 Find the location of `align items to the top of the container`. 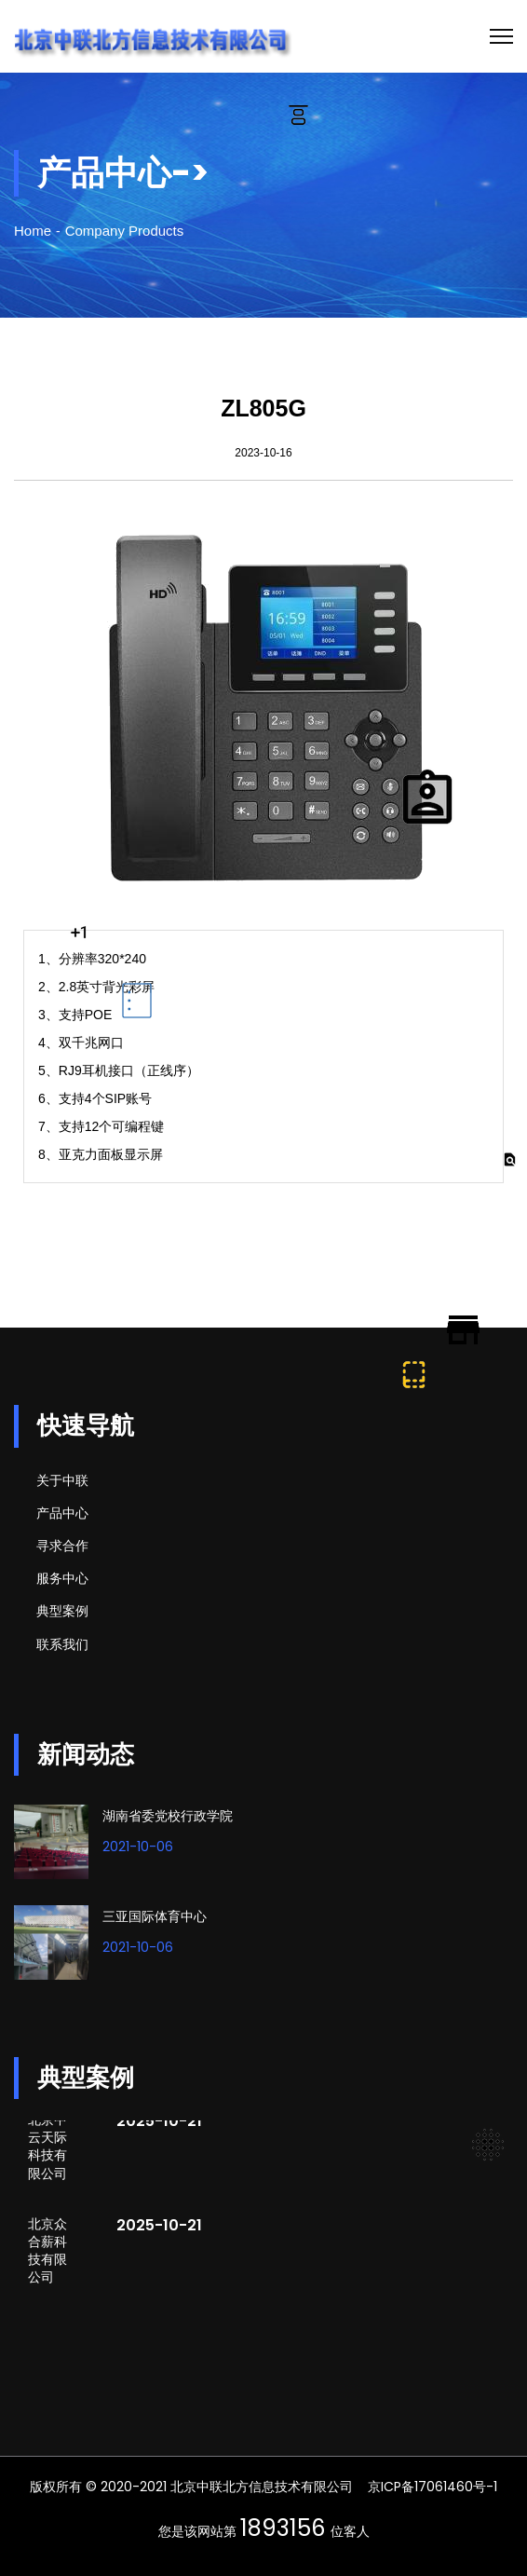

align items to the top of the container is located at coordinates (298, 115).